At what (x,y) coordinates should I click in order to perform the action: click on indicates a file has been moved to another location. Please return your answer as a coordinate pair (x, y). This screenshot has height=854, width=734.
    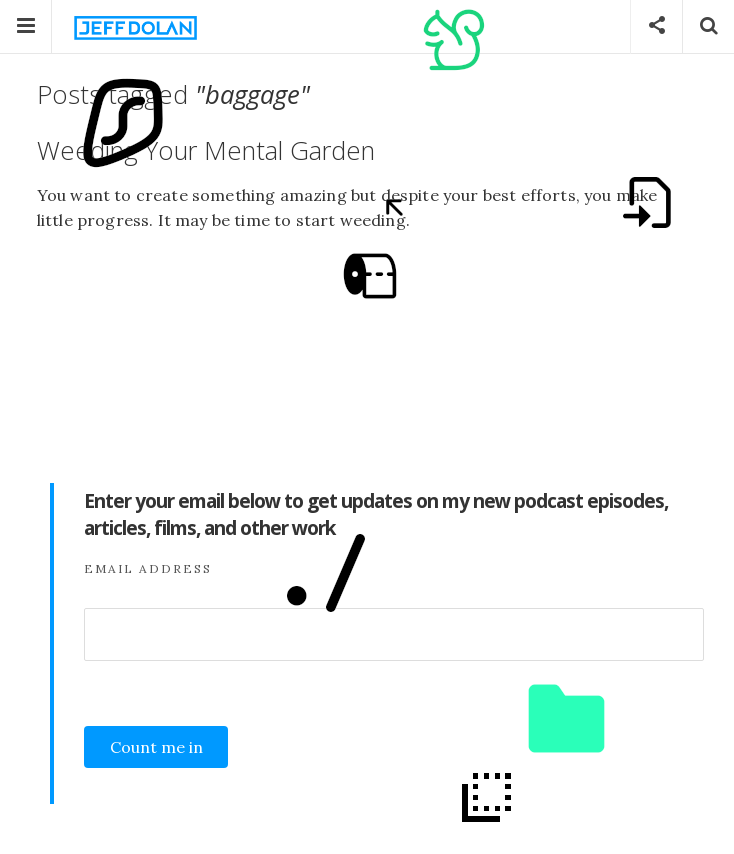
    Looking at the image, I should click on (648, 202).